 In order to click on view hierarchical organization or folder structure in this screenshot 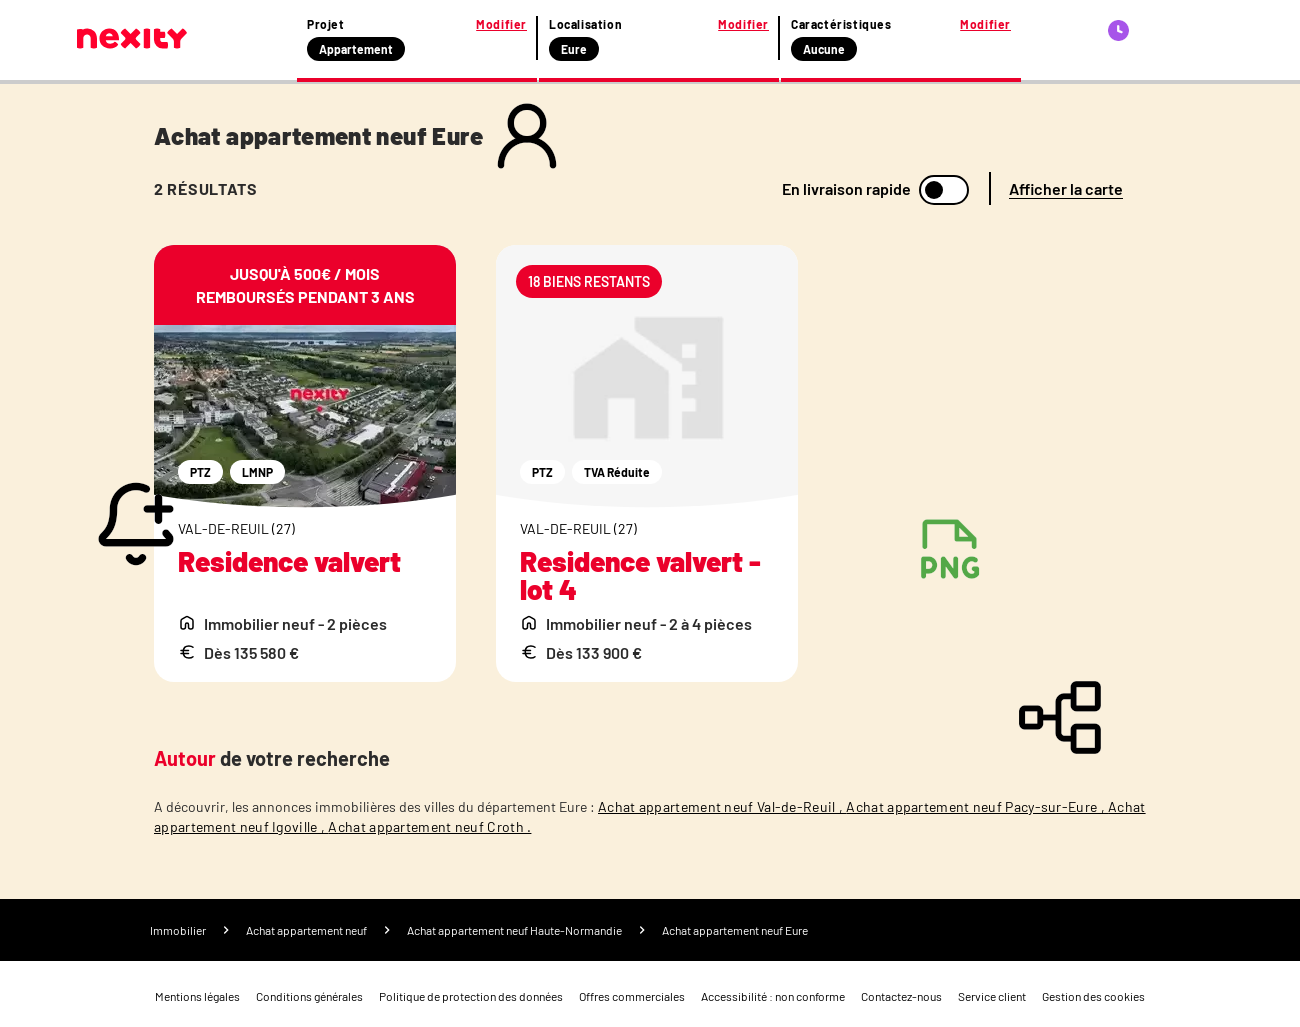, I will do `click(1064, 717)`.